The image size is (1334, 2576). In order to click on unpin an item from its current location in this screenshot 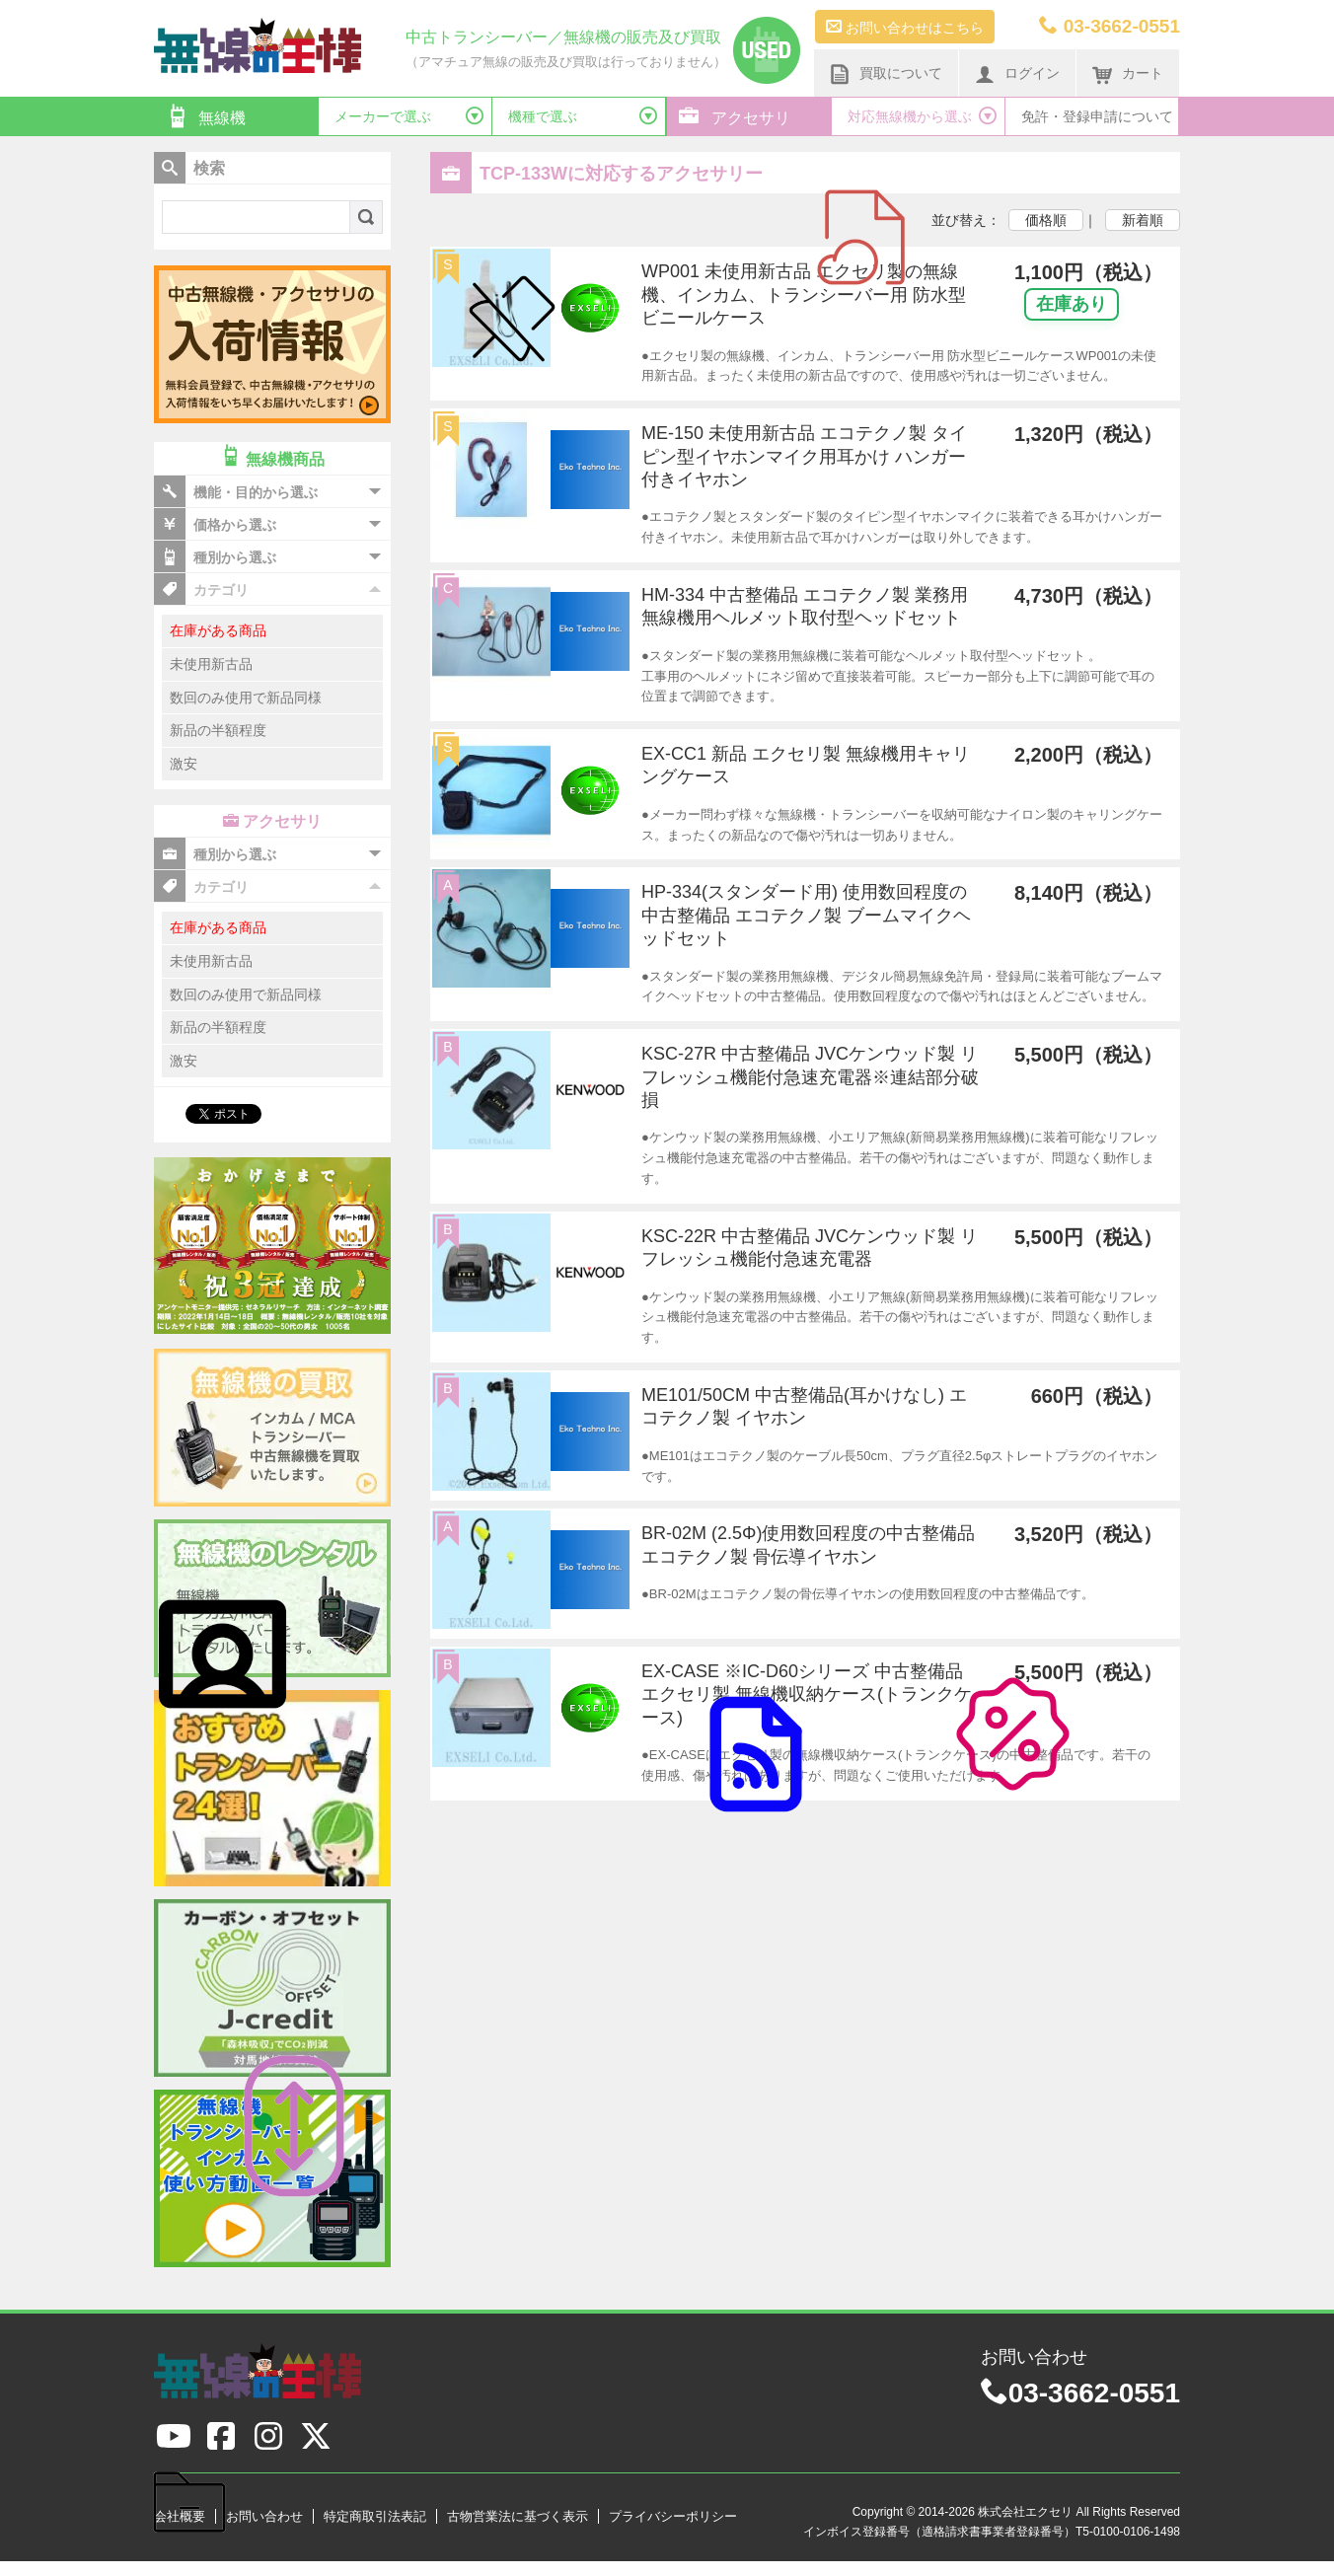, I will do `click(508, 322)`.